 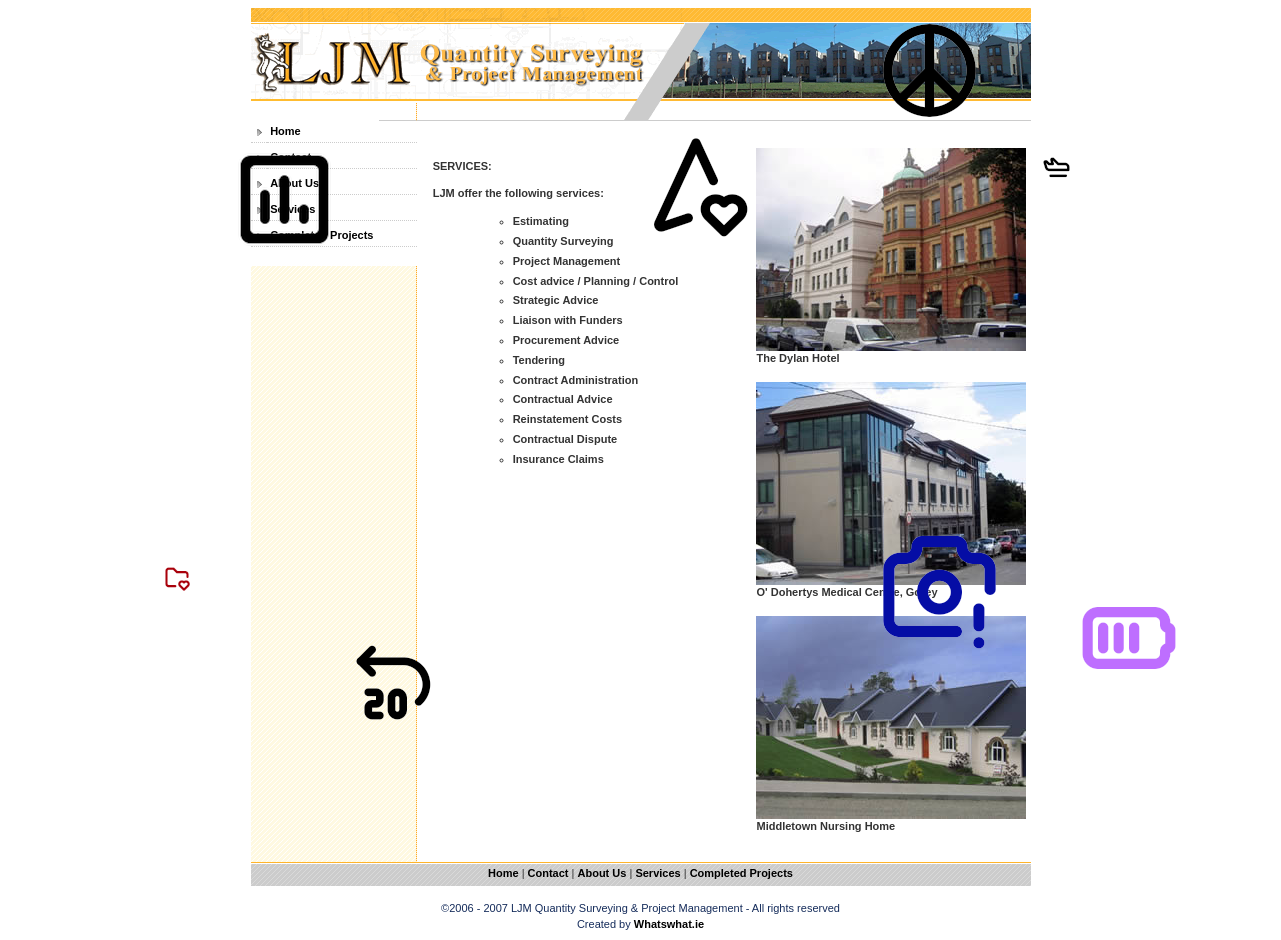 What do you see at coordinates (696, 185) in the screenshot?
I see `navigate to a favorite or saved location` at bounding box center [696, 185].